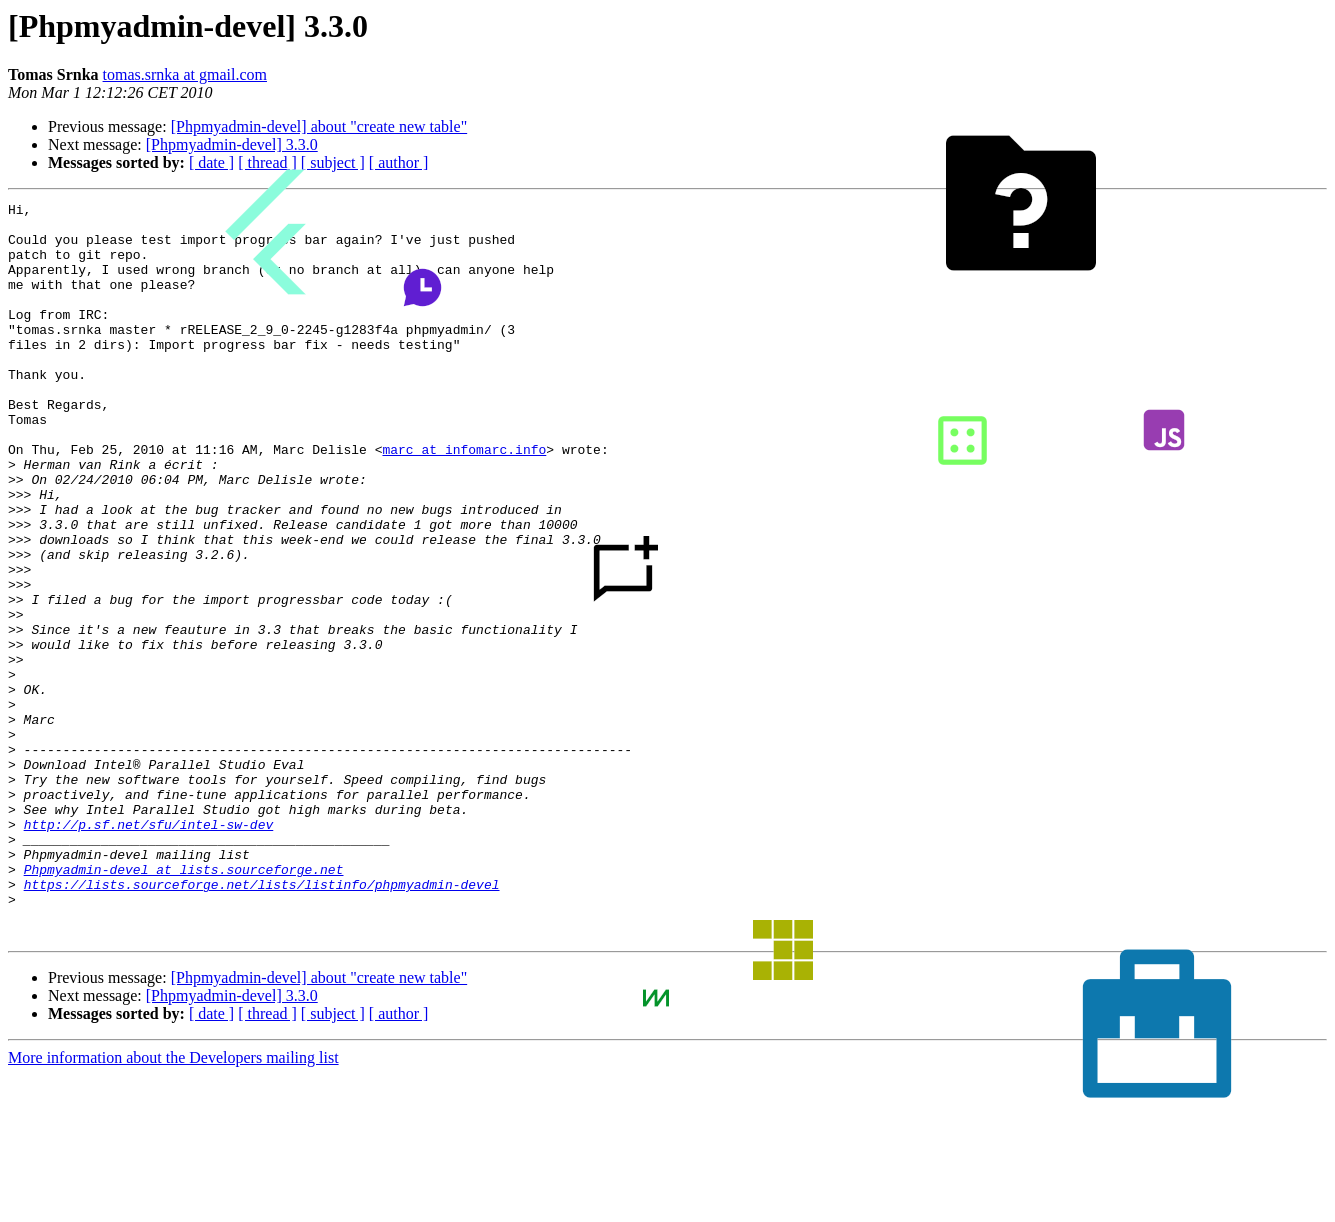  Describe the element at coordinates (1164, 430) in the screenshot. I see `JavaScript programming language logo` at that location.